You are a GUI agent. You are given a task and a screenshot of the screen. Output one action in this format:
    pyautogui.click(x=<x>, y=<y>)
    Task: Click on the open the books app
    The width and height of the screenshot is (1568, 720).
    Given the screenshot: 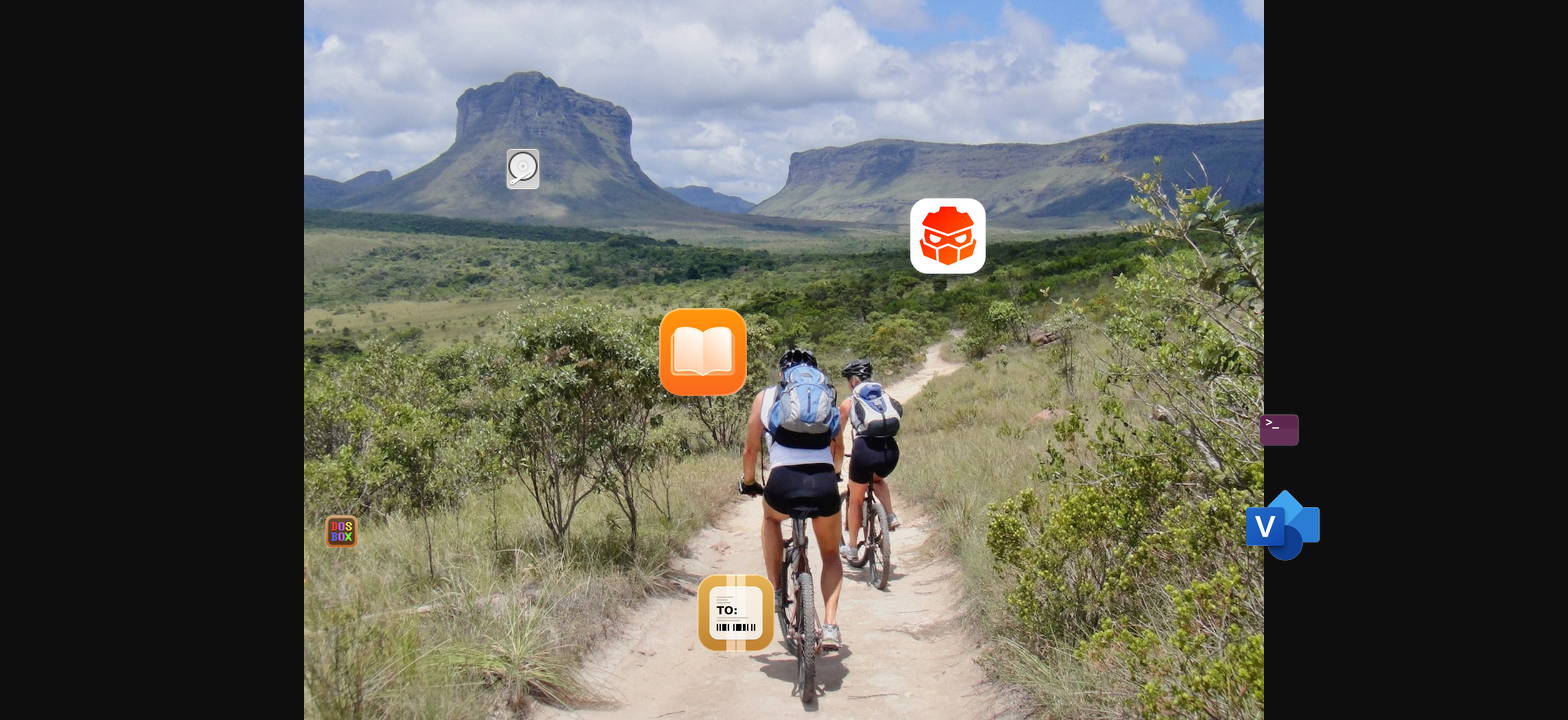 What is the action you would take?
    pyautogui.click(x=703, y=352)
    